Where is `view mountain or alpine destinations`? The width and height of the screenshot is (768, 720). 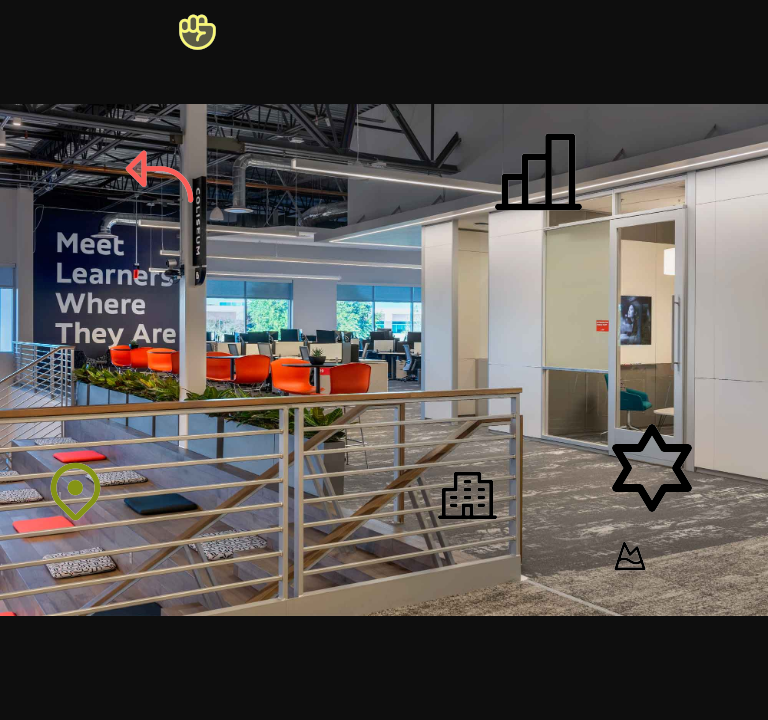 view mountain or alpine destinations is located at coordinates (630, 556).